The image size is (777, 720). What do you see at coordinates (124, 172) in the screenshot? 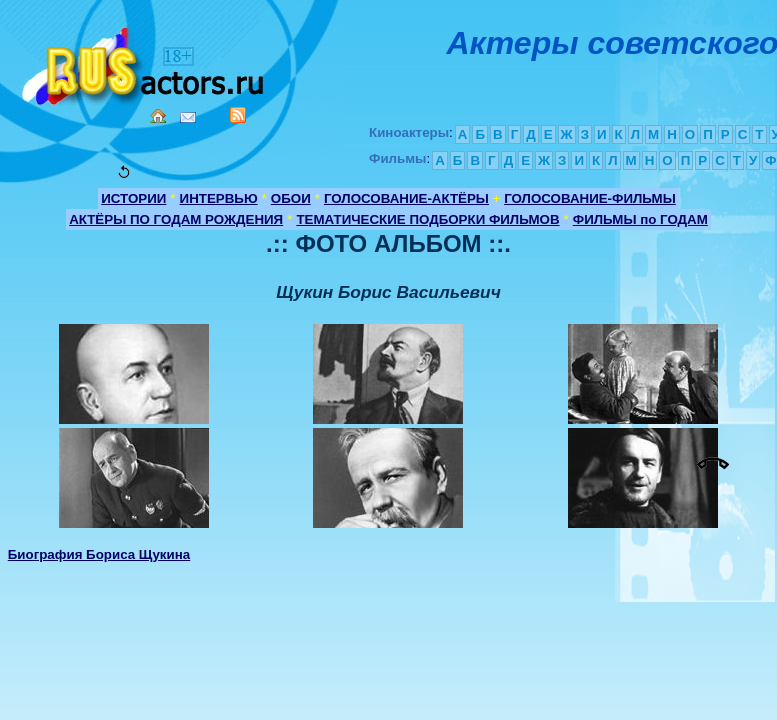
I see `replay or restart media from the beginning` at bounding box center [124, 172].